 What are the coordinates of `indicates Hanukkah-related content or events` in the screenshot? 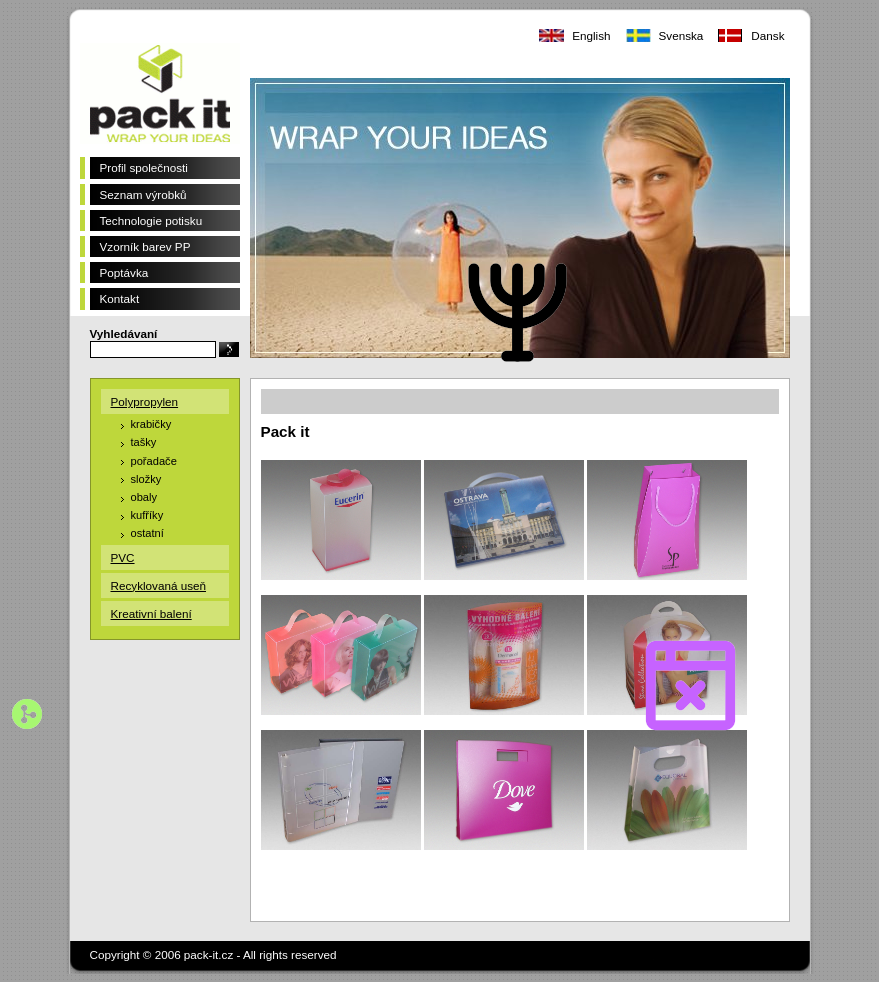 It's located at (517, 312).